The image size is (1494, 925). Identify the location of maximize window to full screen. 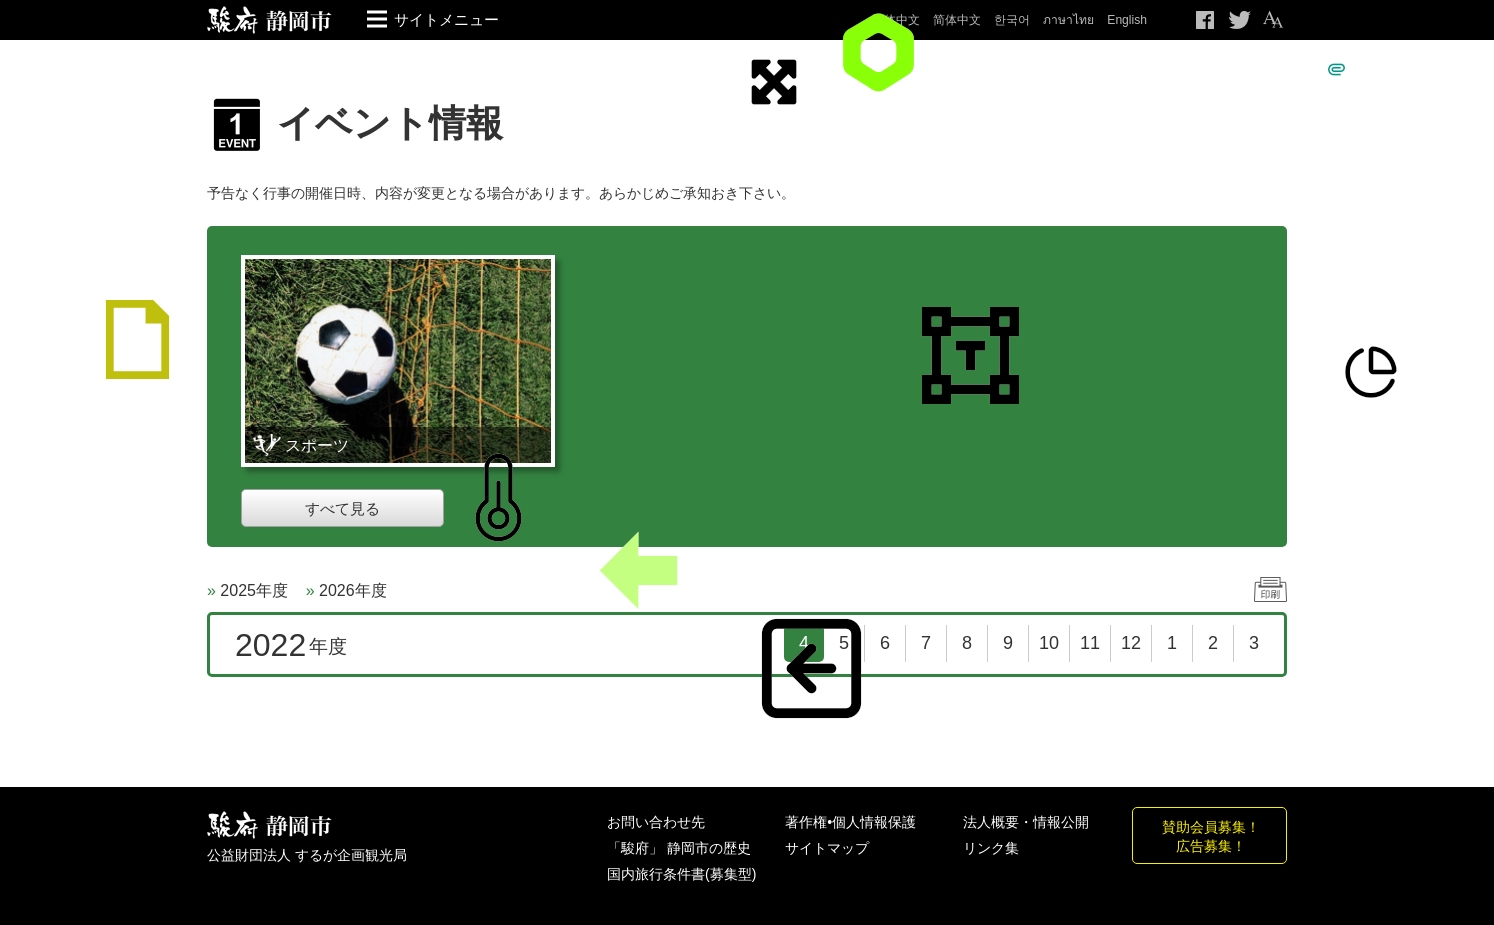
(774, 82).